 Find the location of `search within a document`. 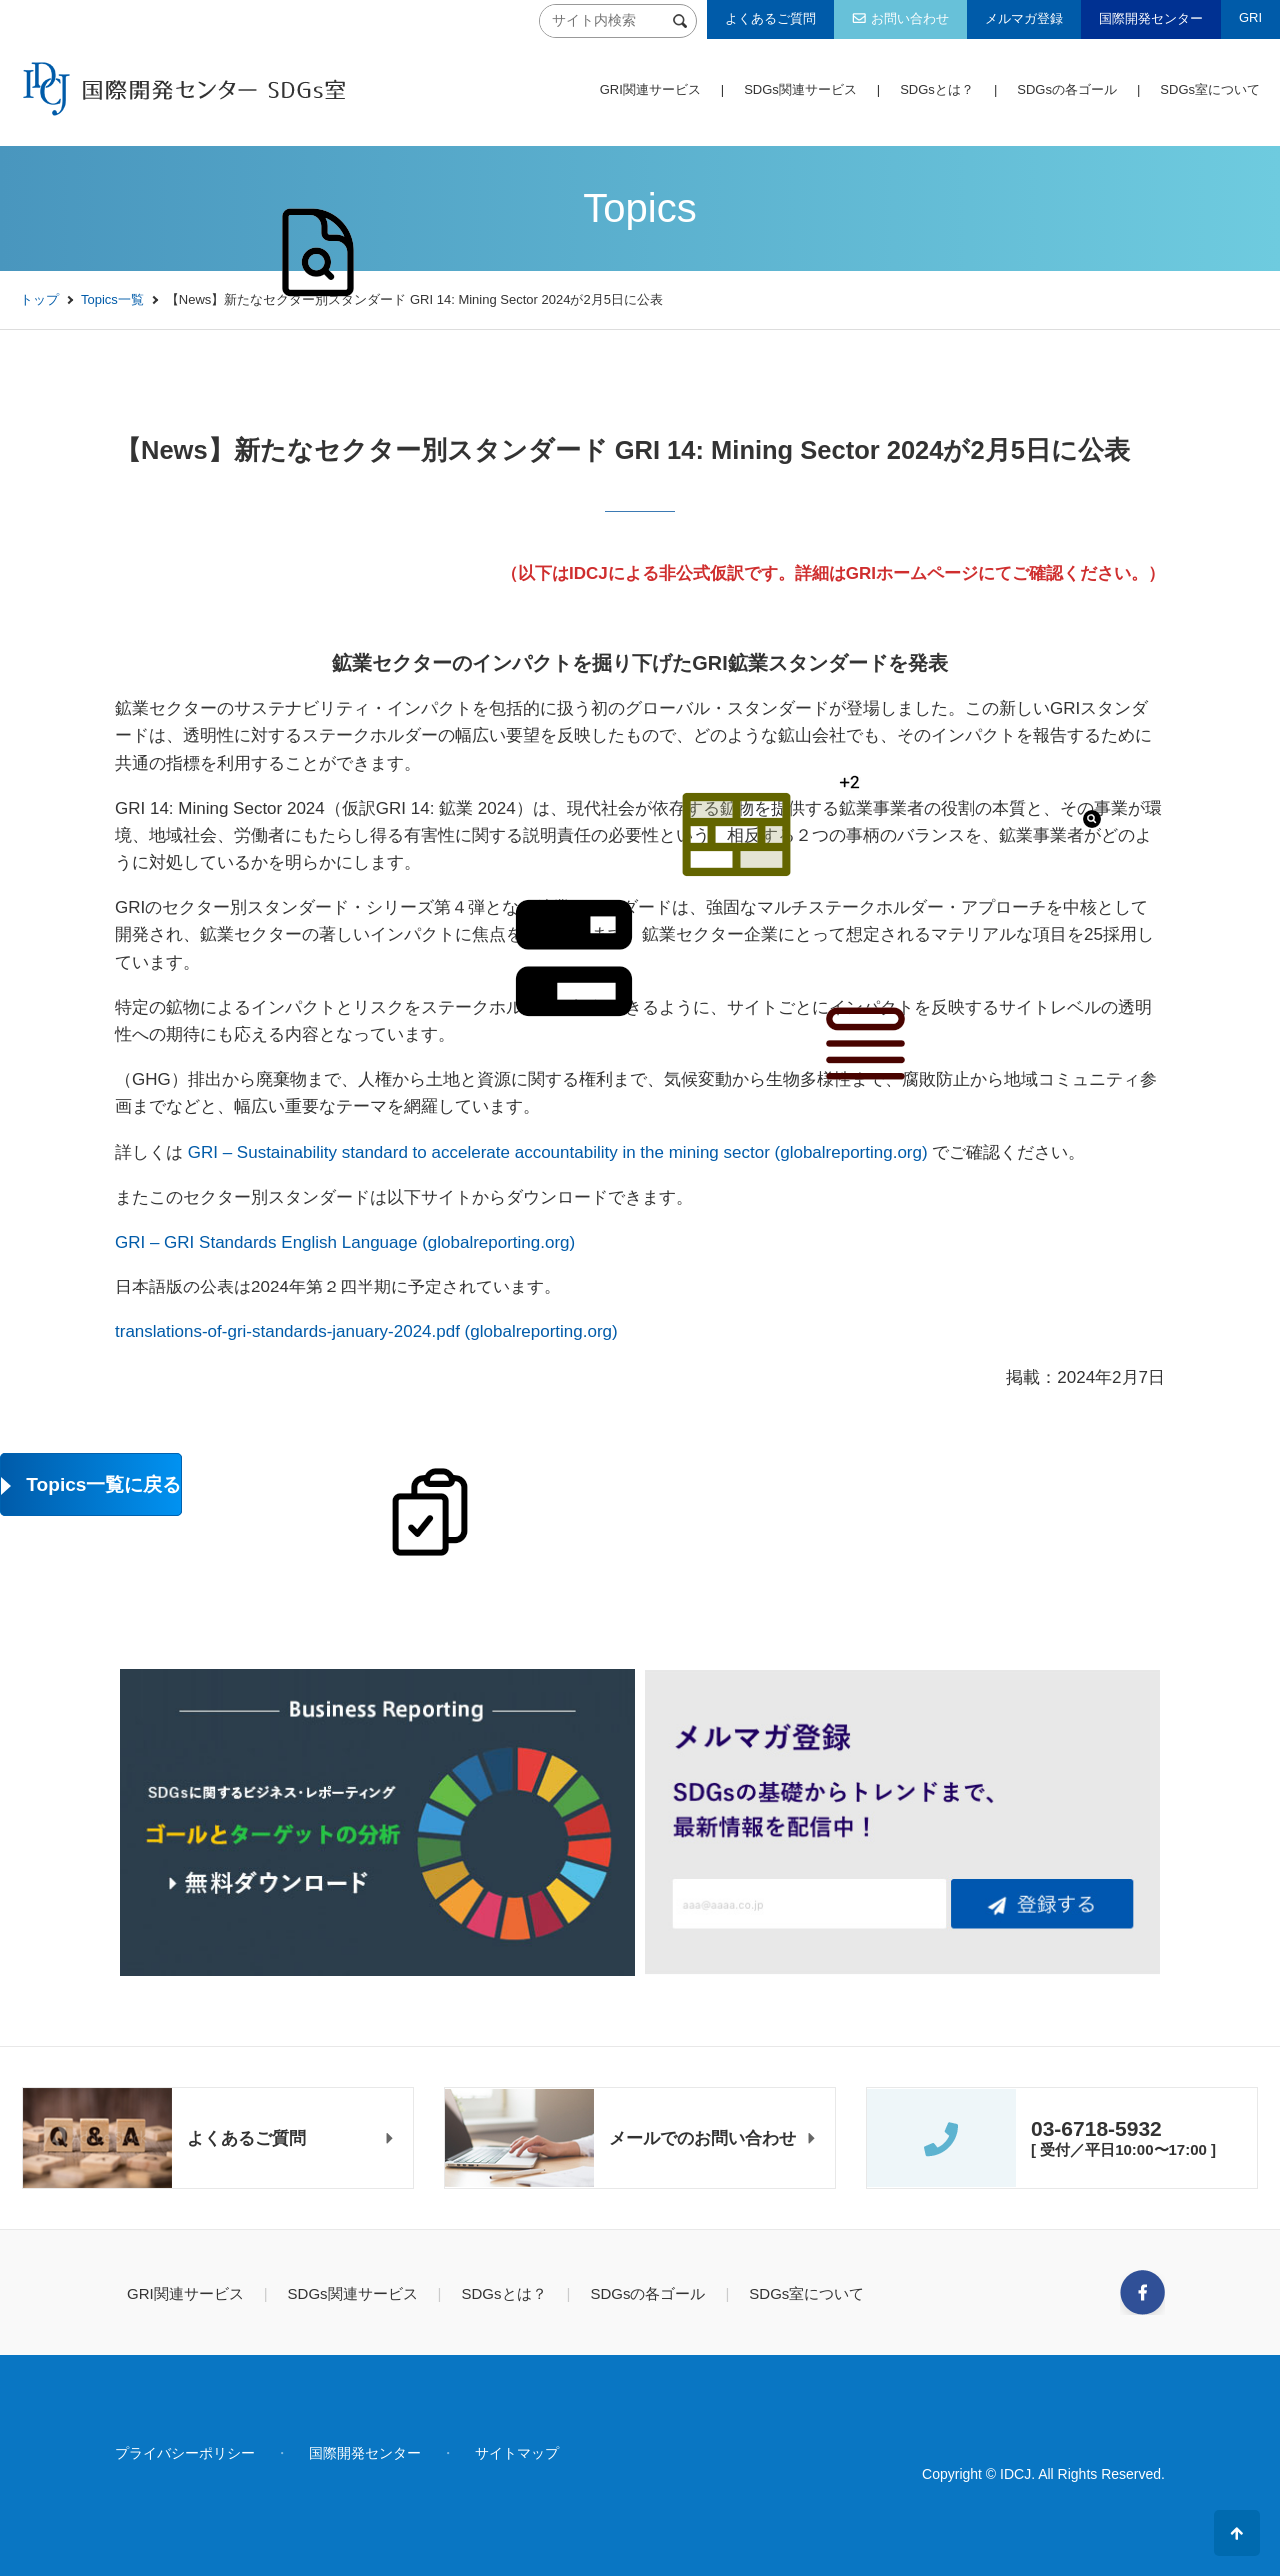

search within a document is located at coordinates (318, 254).